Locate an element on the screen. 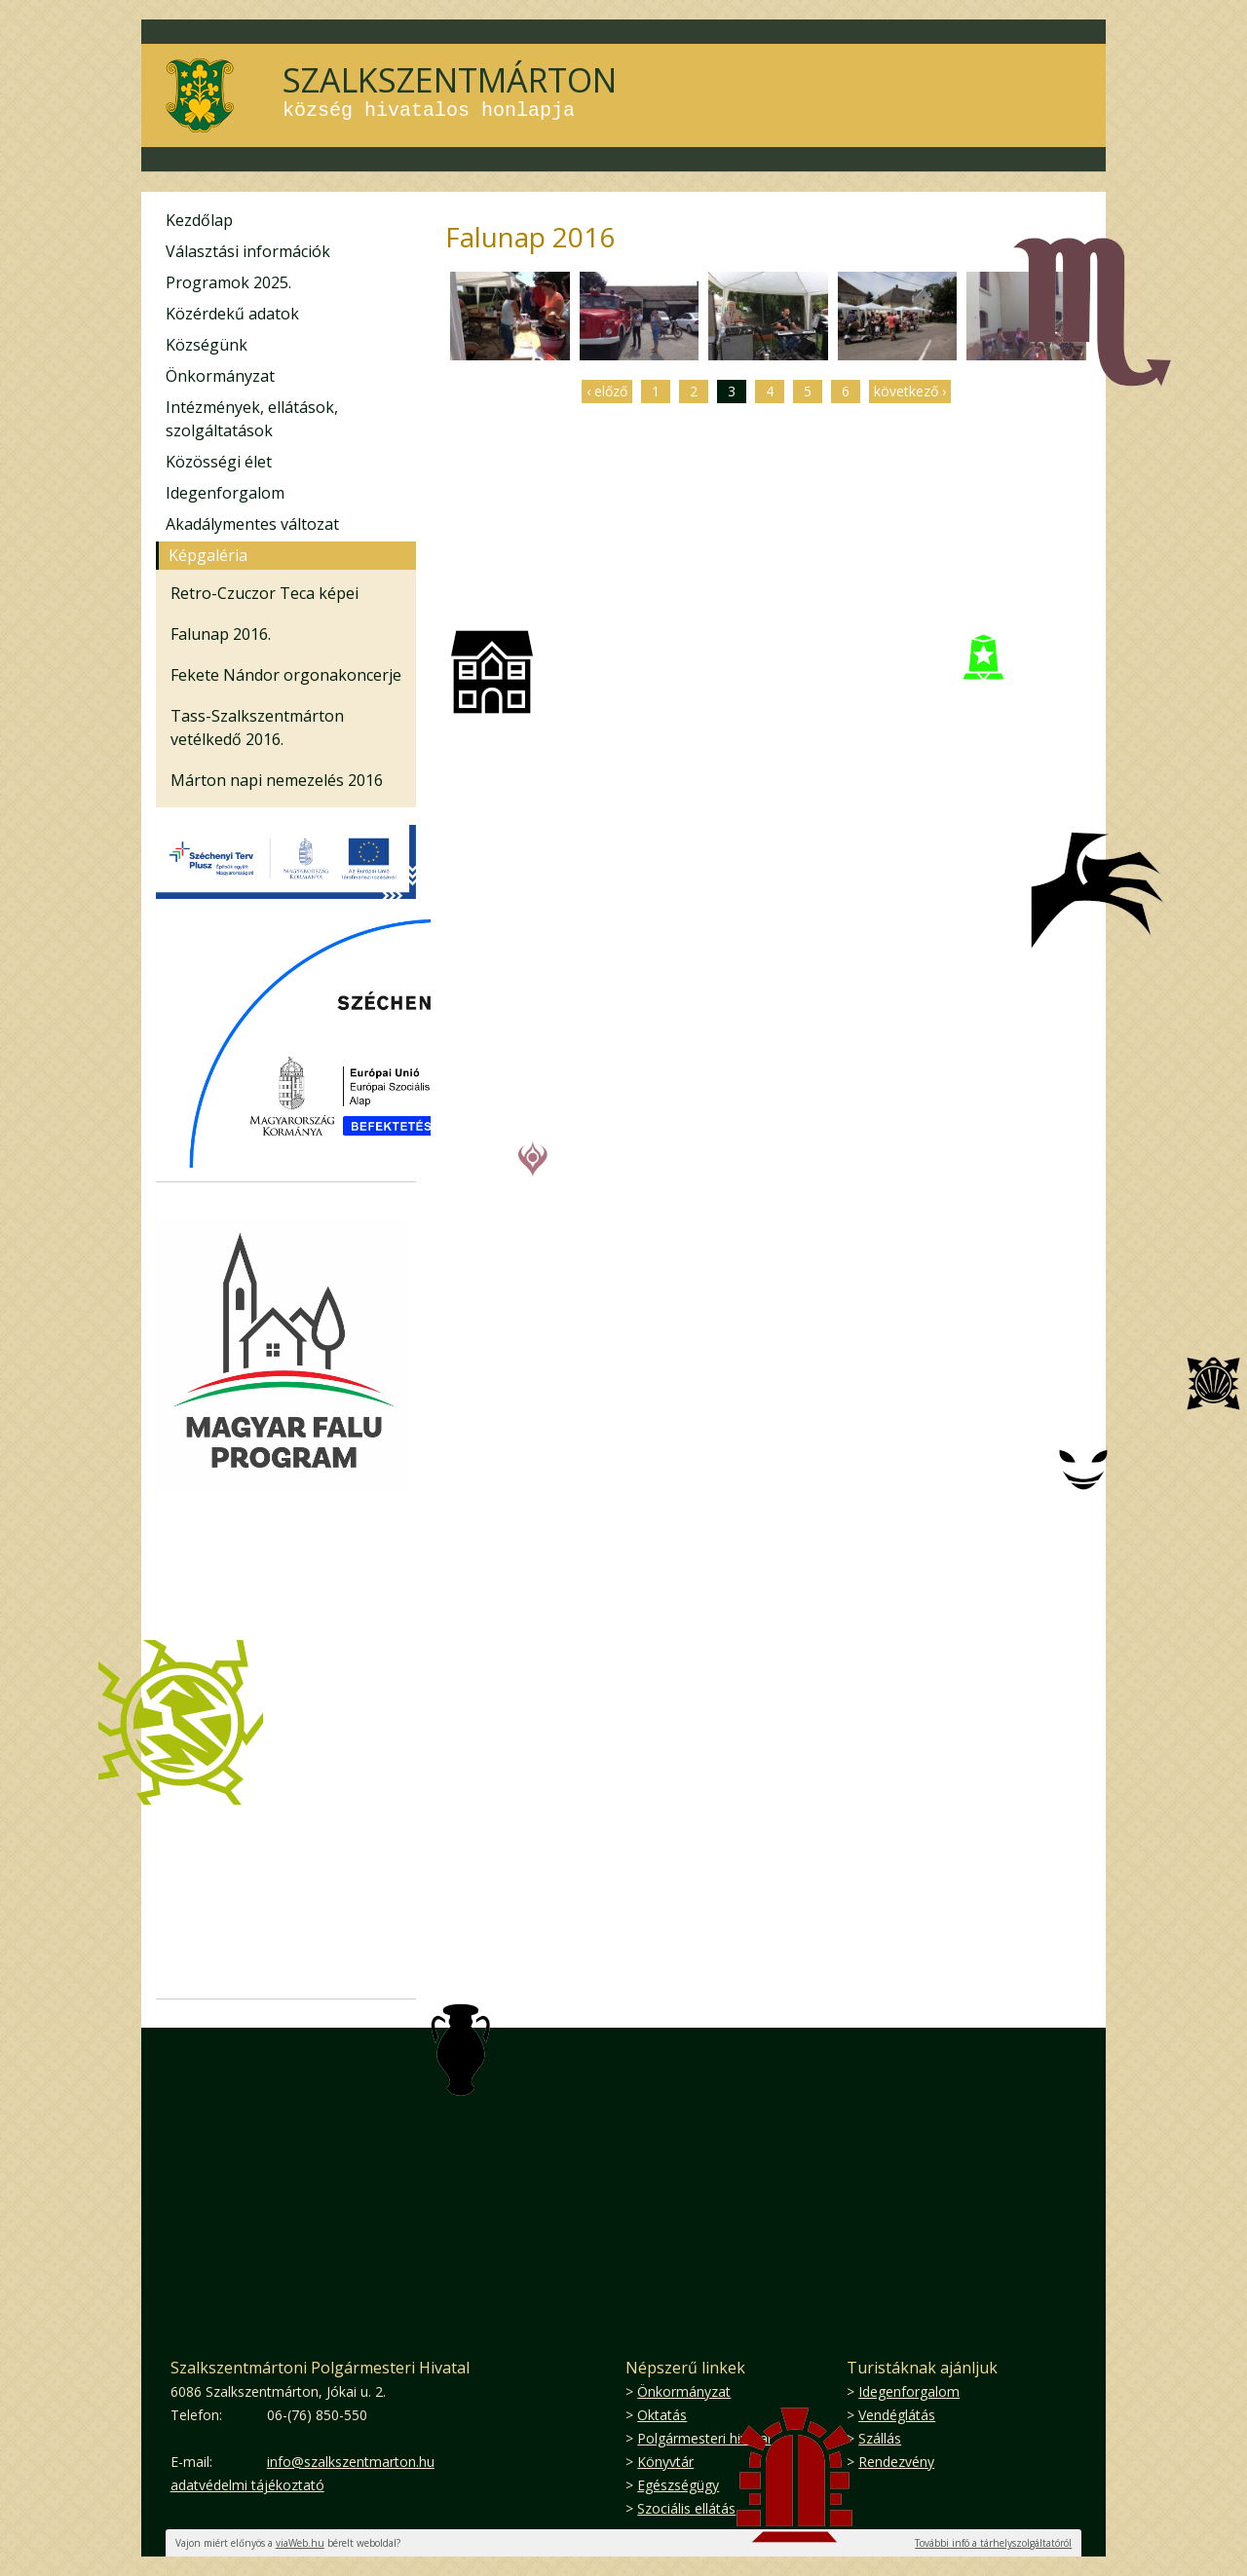 The height and width of the screenshot is (2576, 1247). select evil or dark faction in game is located at coordinates (1097, 891).